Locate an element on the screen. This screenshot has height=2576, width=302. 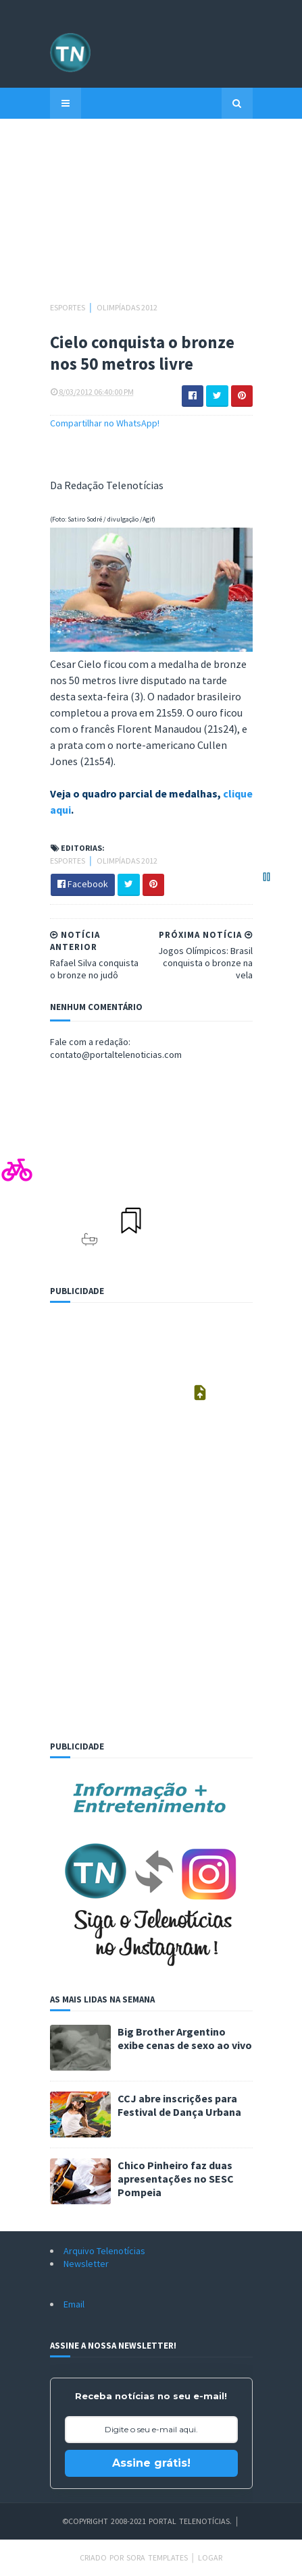
view bathroom amenities is located at coordinates (89, 1239).